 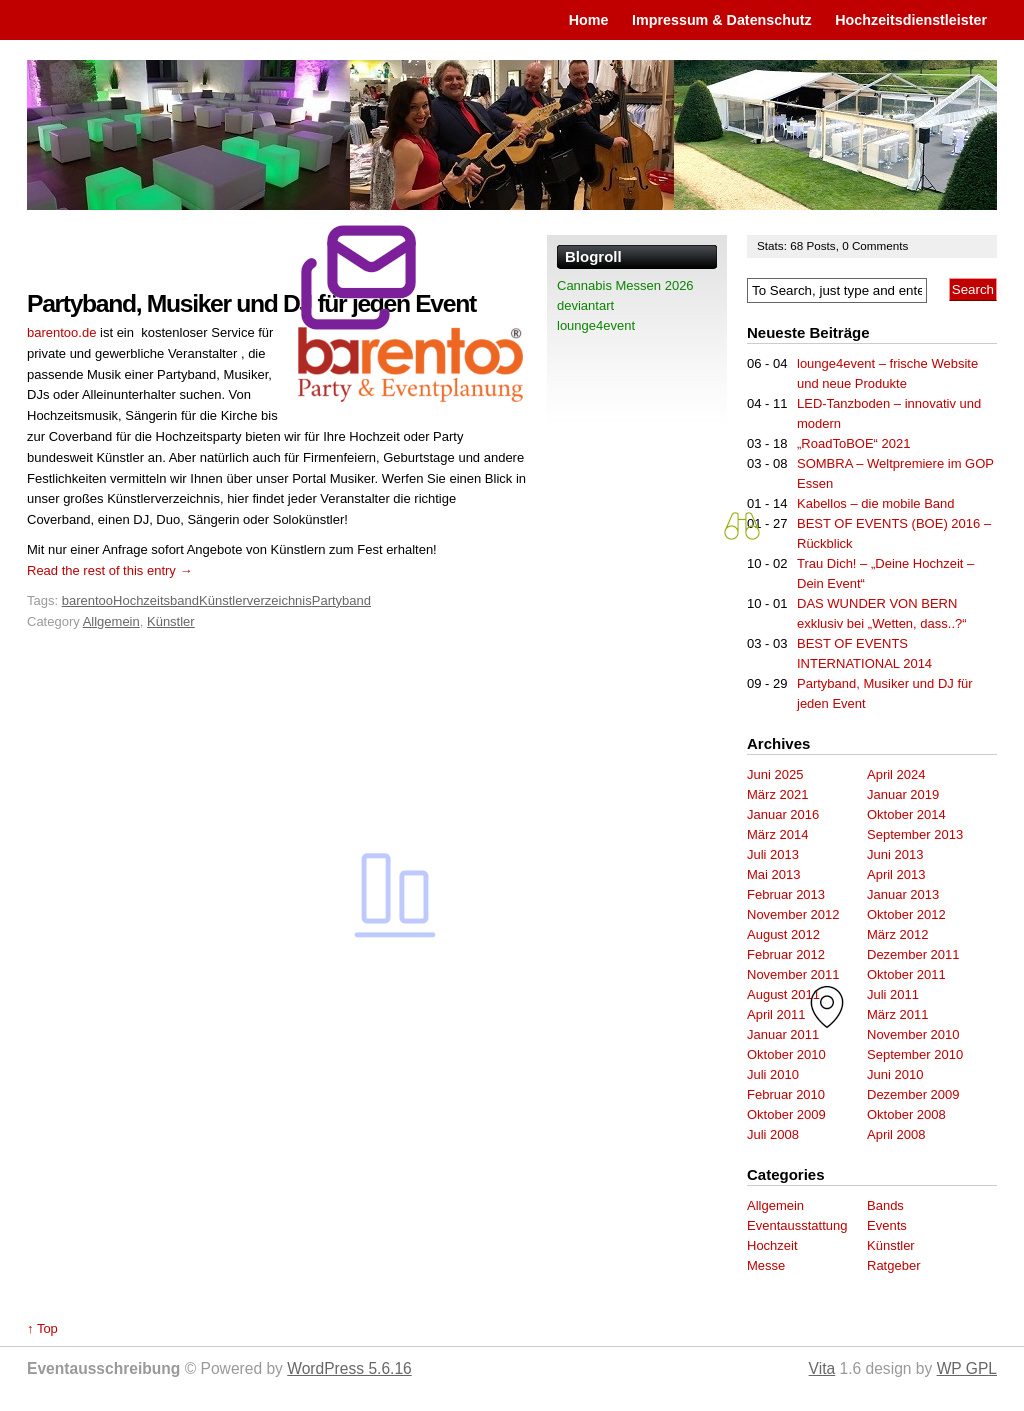 What do you see at coordinates (358, 277) in the screenshot?
I see `view all emails in inbox` at bounding box center [358, 277].